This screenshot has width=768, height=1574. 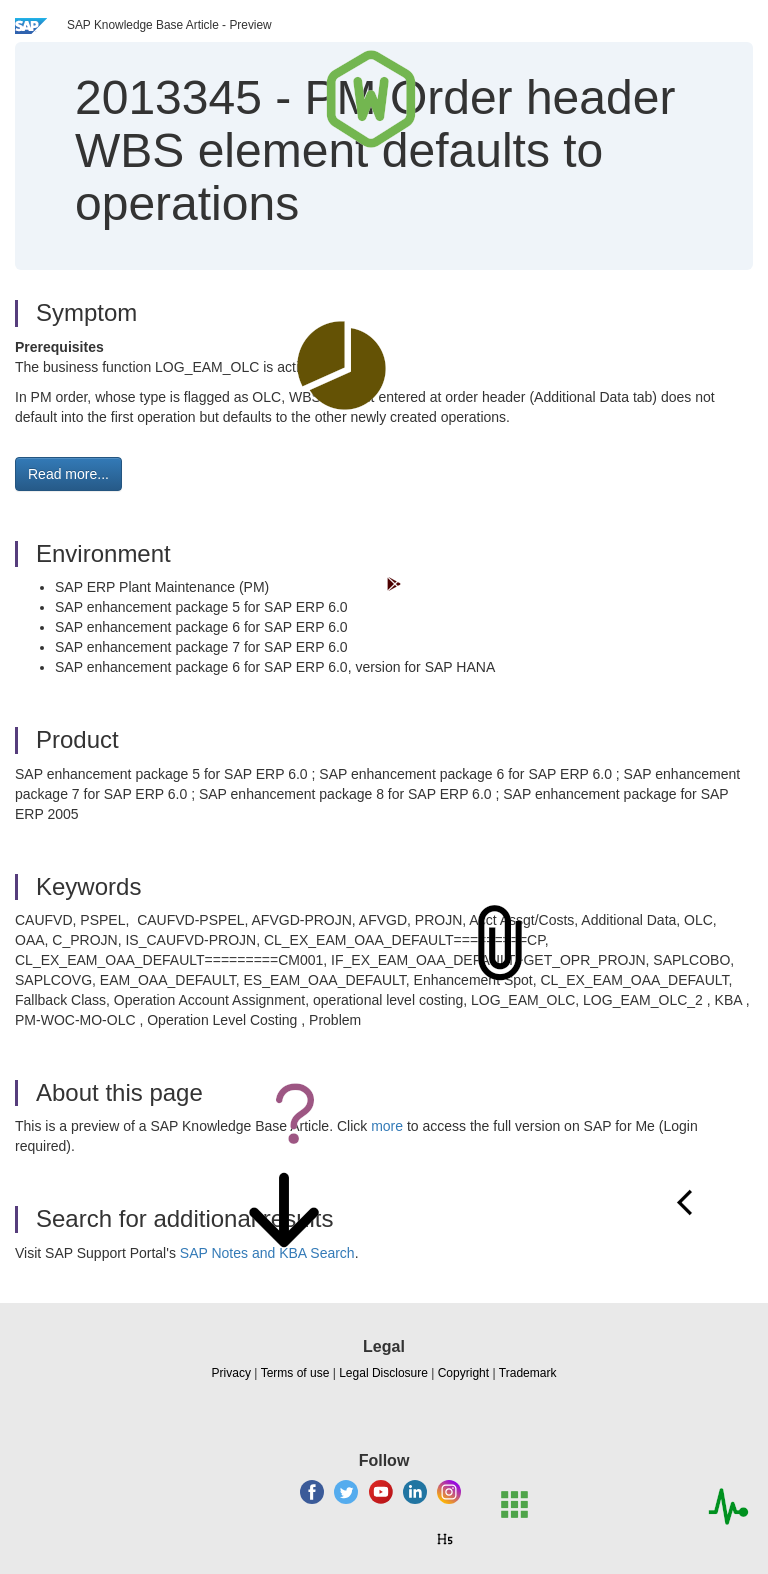 I want to click on access help or support resources, so click(x=295, y=1115).